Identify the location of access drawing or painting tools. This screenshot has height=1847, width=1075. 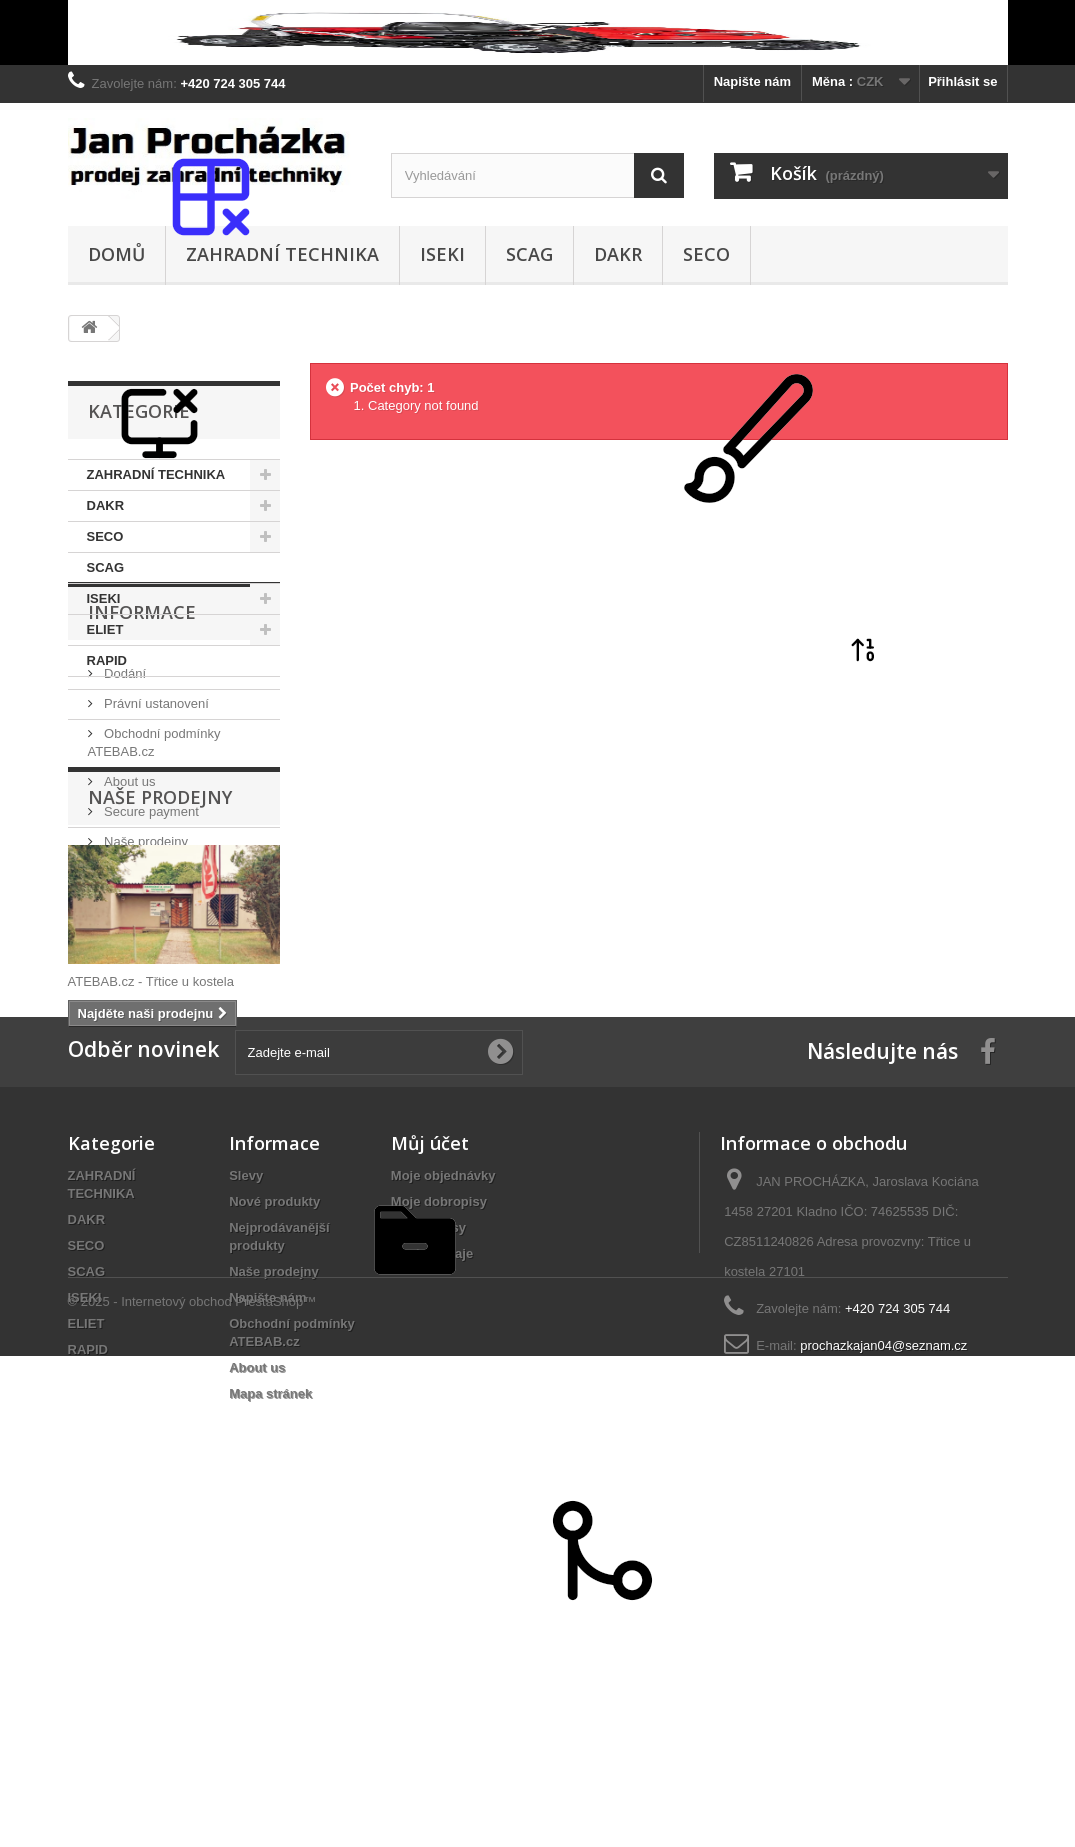
(748, 438).